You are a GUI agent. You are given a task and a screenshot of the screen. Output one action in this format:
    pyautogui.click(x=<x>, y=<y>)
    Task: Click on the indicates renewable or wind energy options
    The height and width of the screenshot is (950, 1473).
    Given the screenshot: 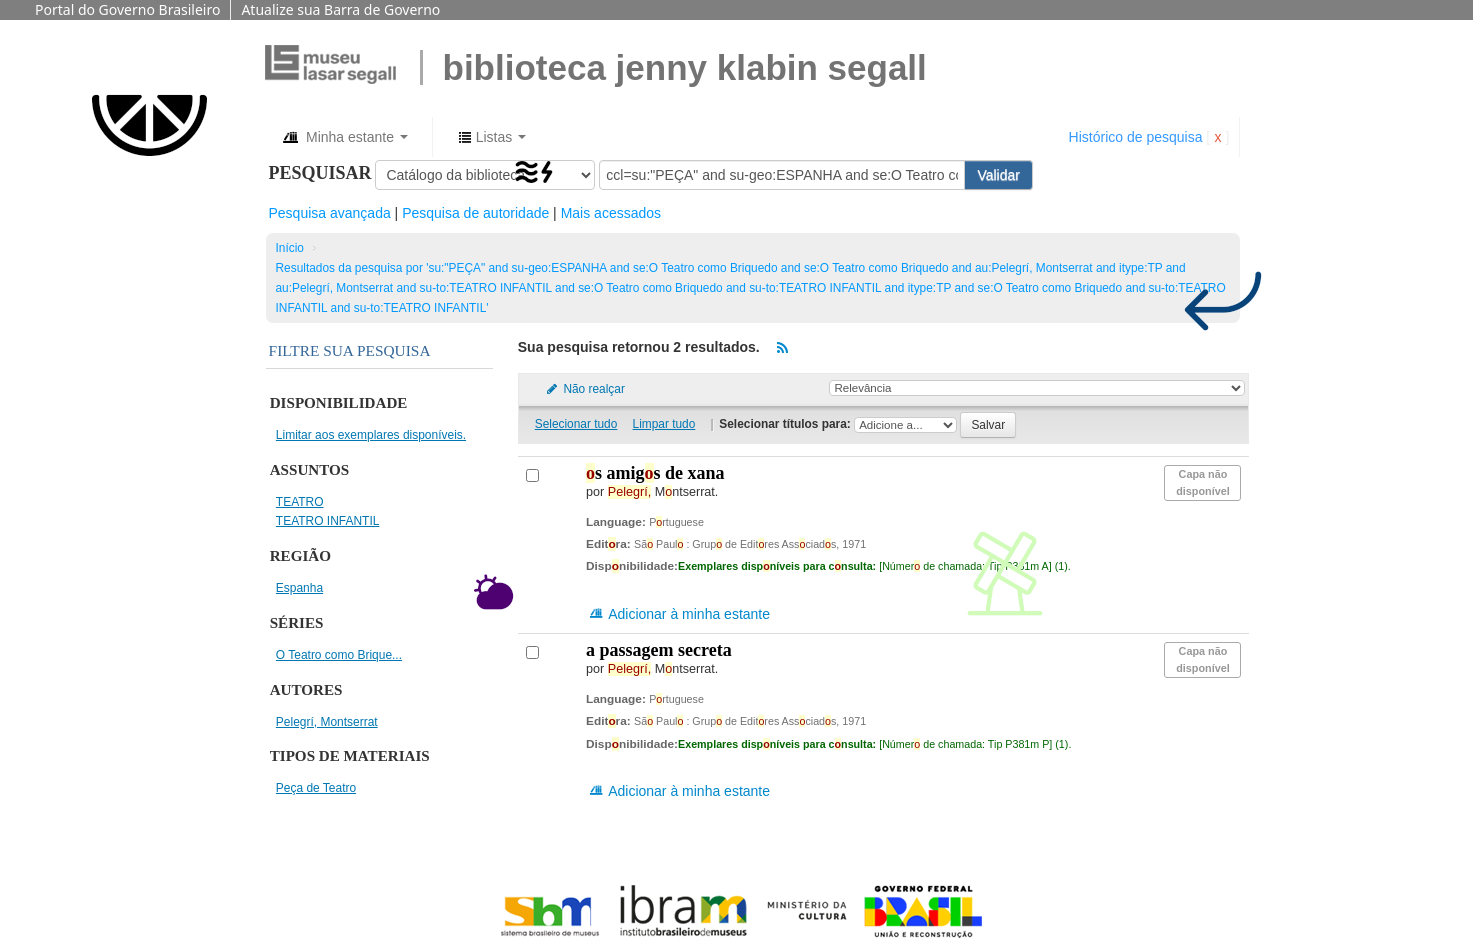 What is the action you would take?
    pyautogui.click(x=1005, y=575)
    